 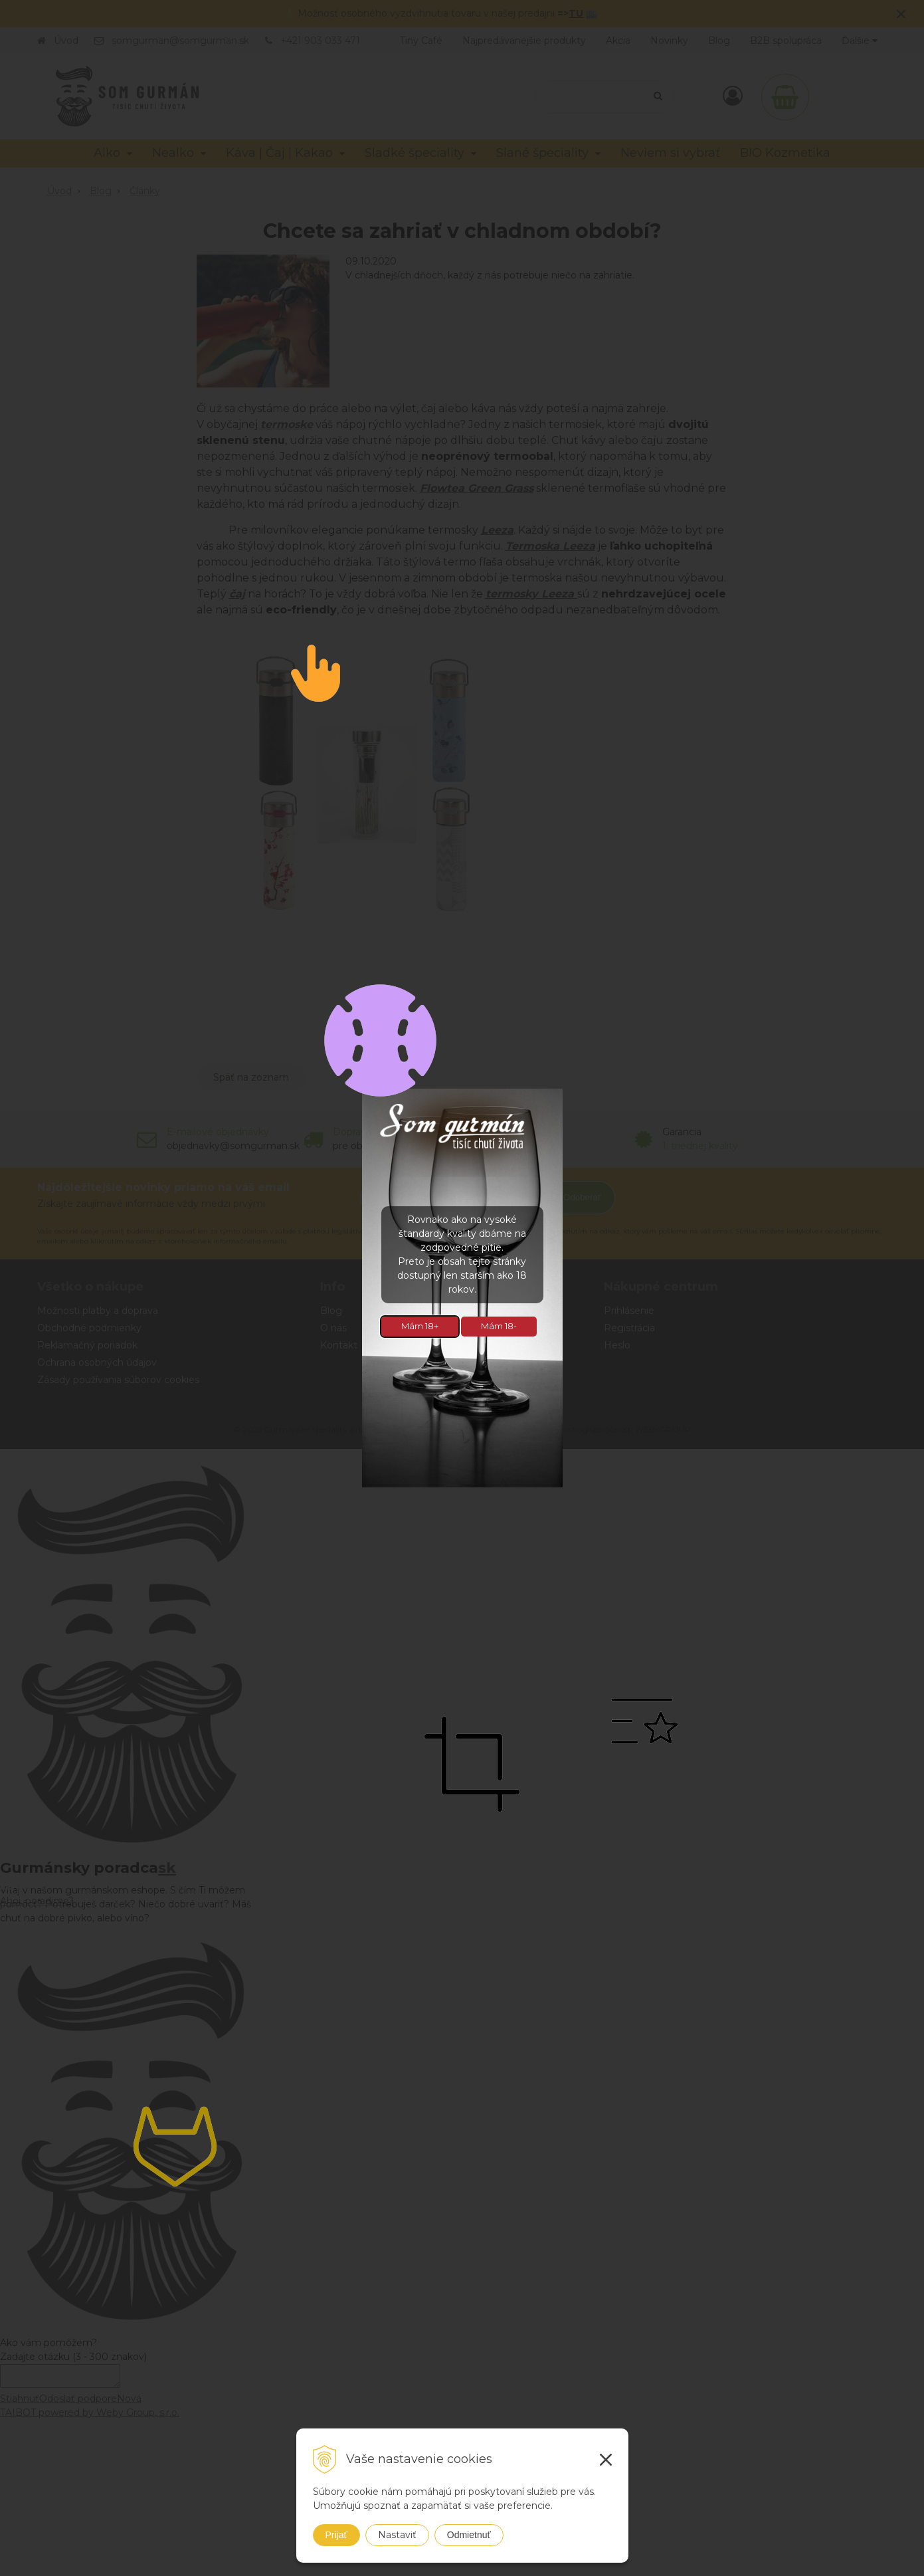 What do you see at coordinates (380, 1040) in the screenshot?
I see `view baseball scores or stats` at bounding box center [380, 1040].